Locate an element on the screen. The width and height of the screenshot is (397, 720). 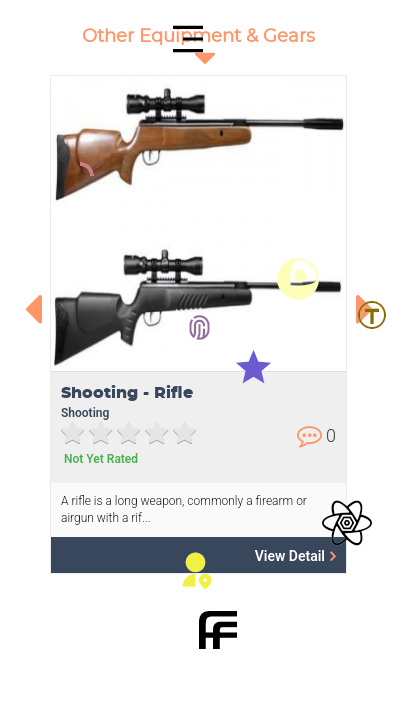
open thingiverse website or app is located at coordinates (372, 315).